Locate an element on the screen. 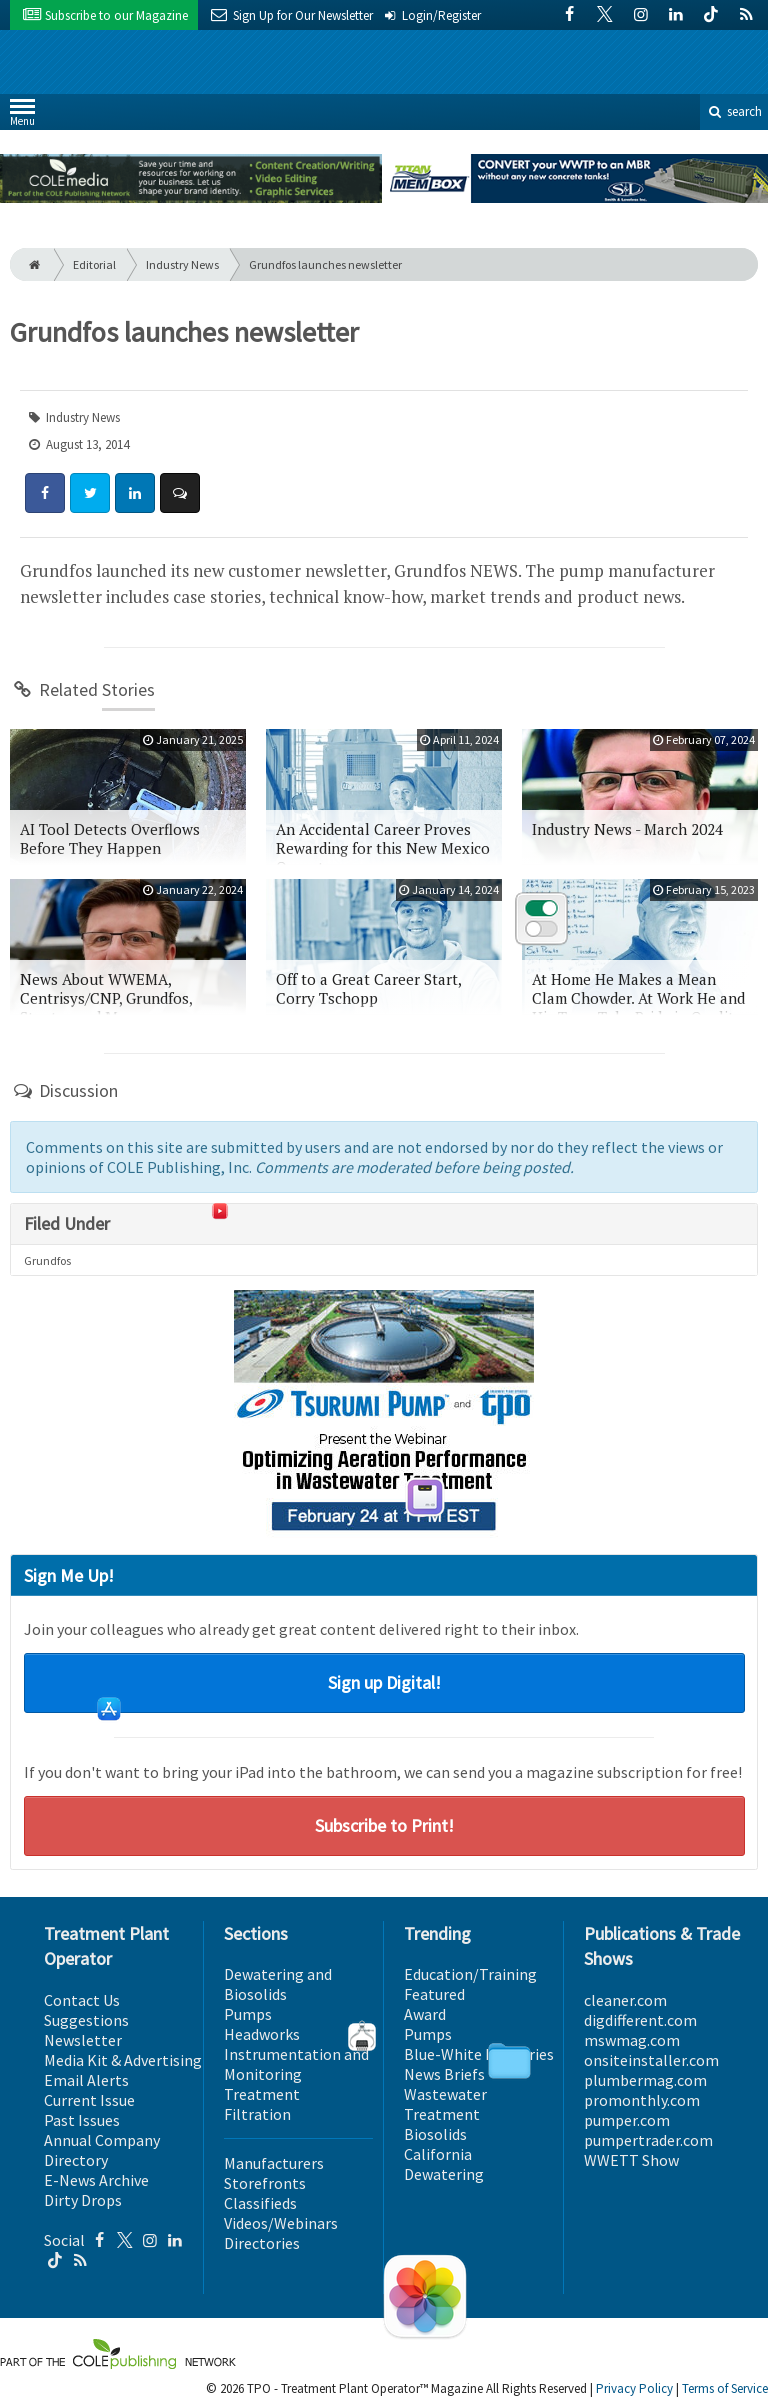 The image size is (768, 2408). open the App Store to browse and download apps is located at coordinates (109, 1709).